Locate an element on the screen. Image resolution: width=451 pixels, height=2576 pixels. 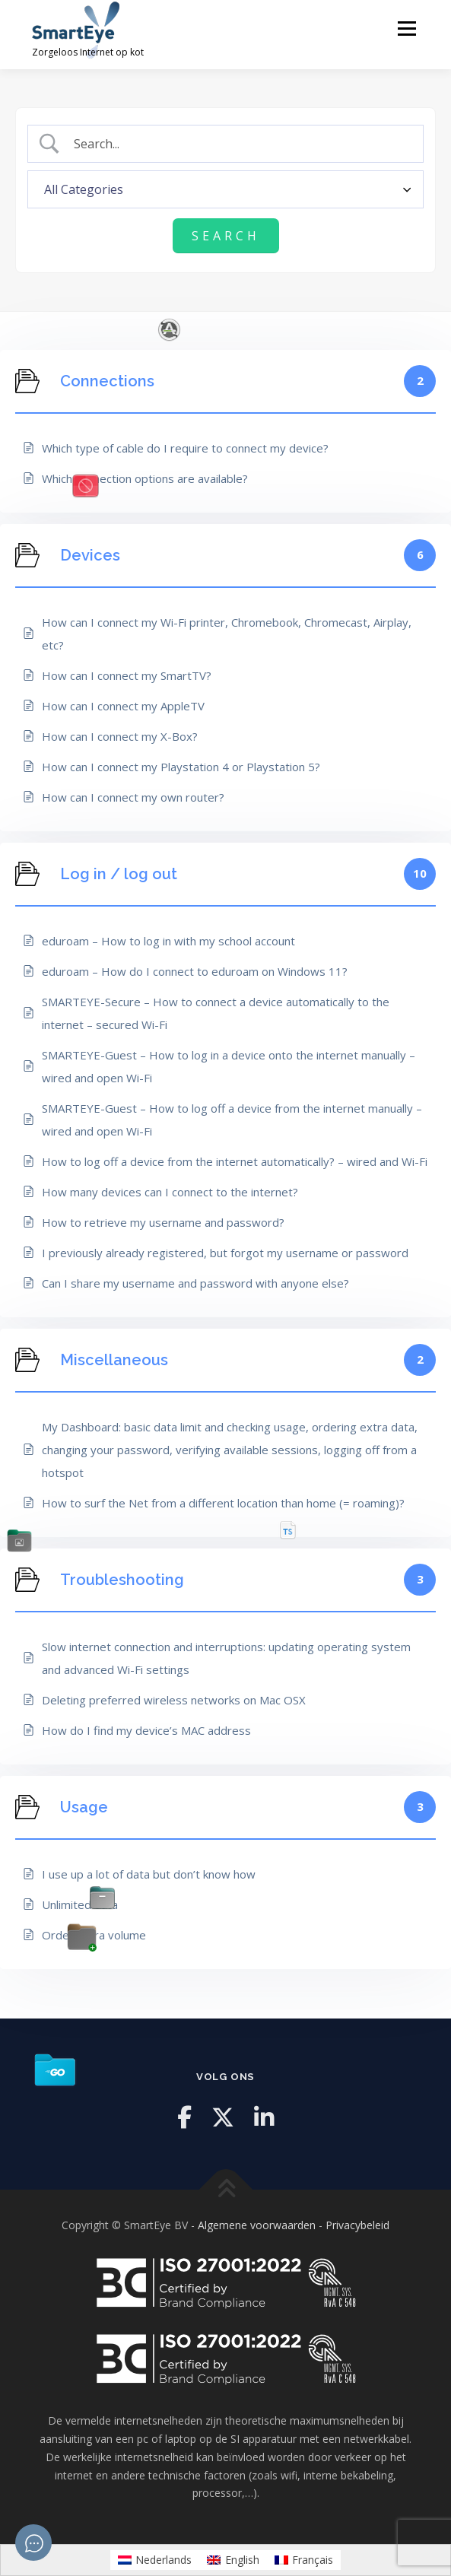
create a new folder is located at coordinates (81, 1936).